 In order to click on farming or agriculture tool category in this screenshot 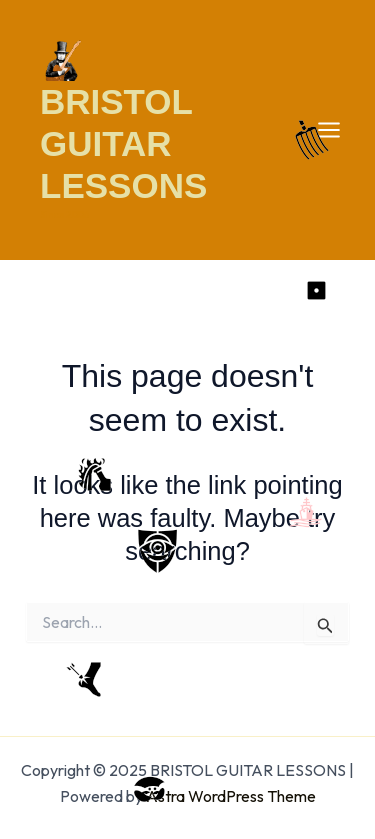, I will do `click(311, 140)`.